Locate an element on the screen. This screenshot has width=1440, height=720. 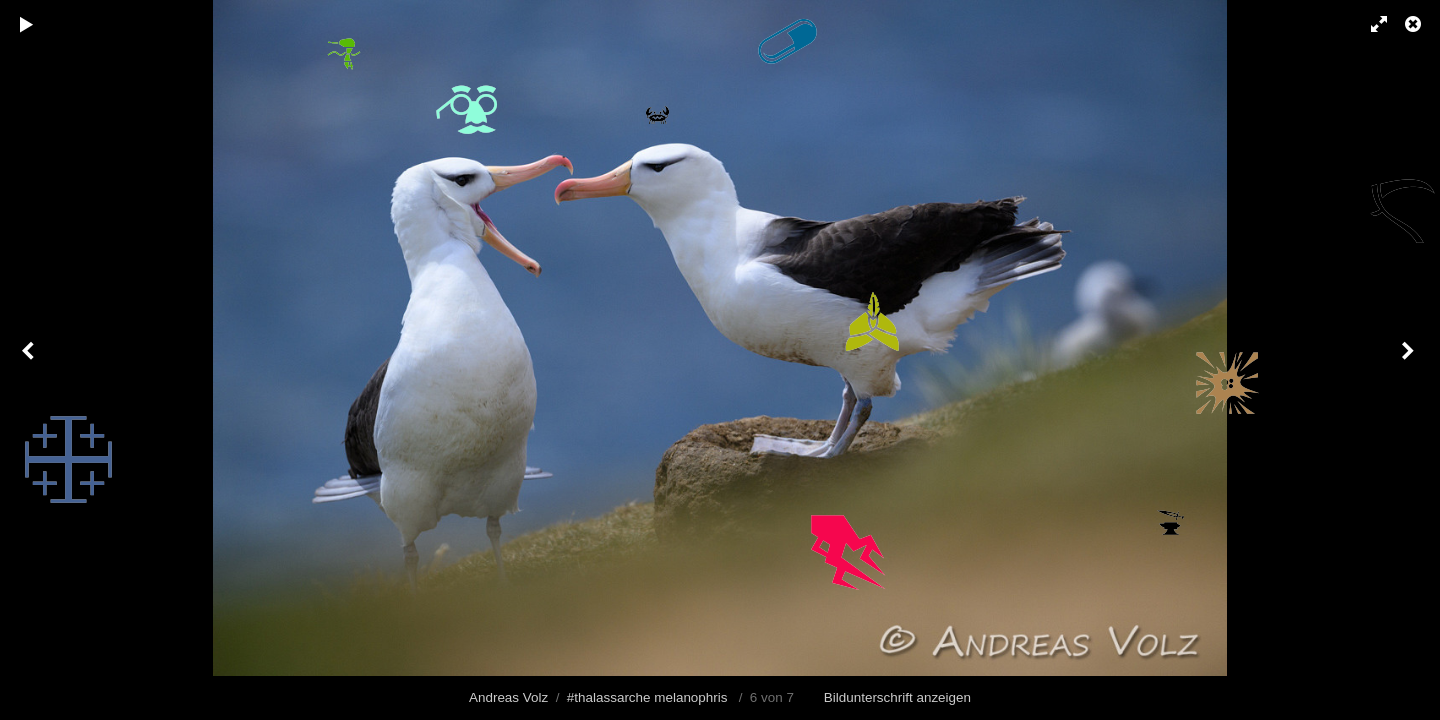
access boat engine controls or settings is located at coordinates (344, 54).